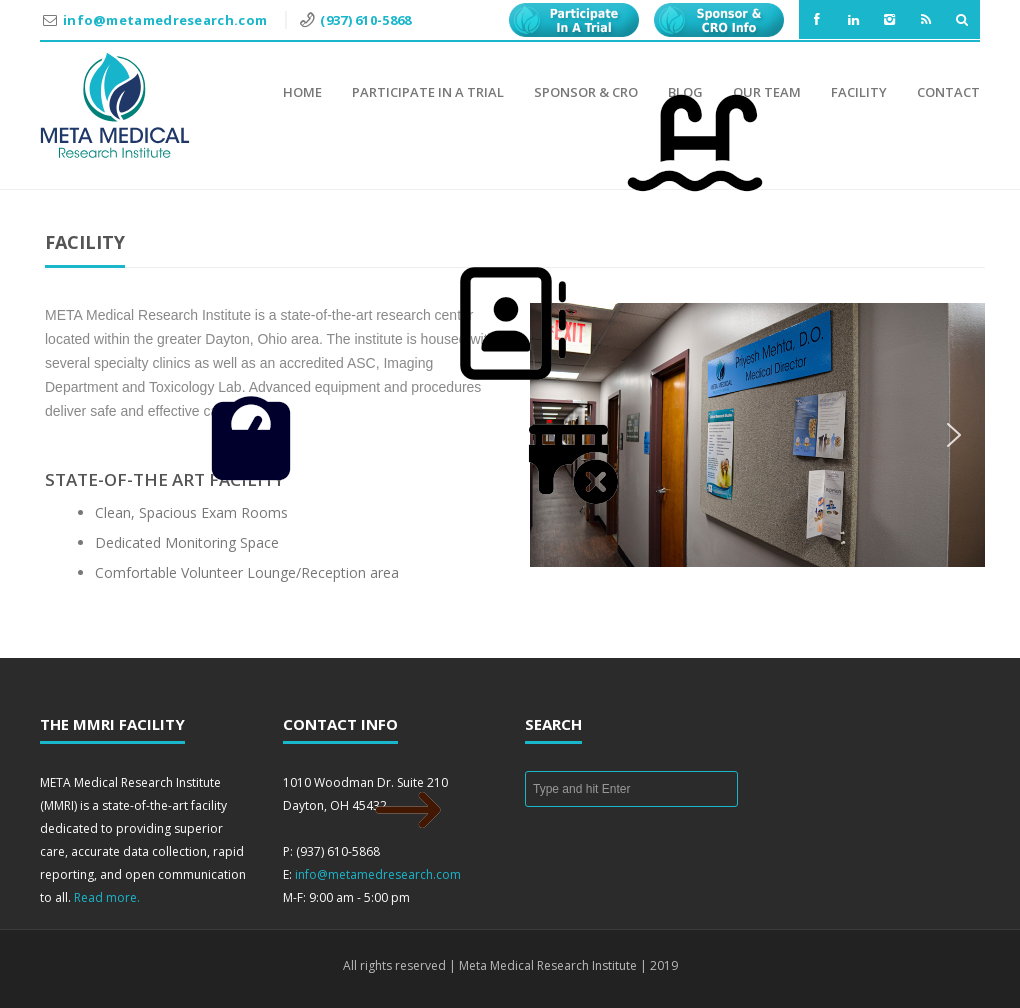  What do you see at coordinates (251, 441) in the screenshot?
I see `view weight or mass measurement` at bounding box center [251, 441].